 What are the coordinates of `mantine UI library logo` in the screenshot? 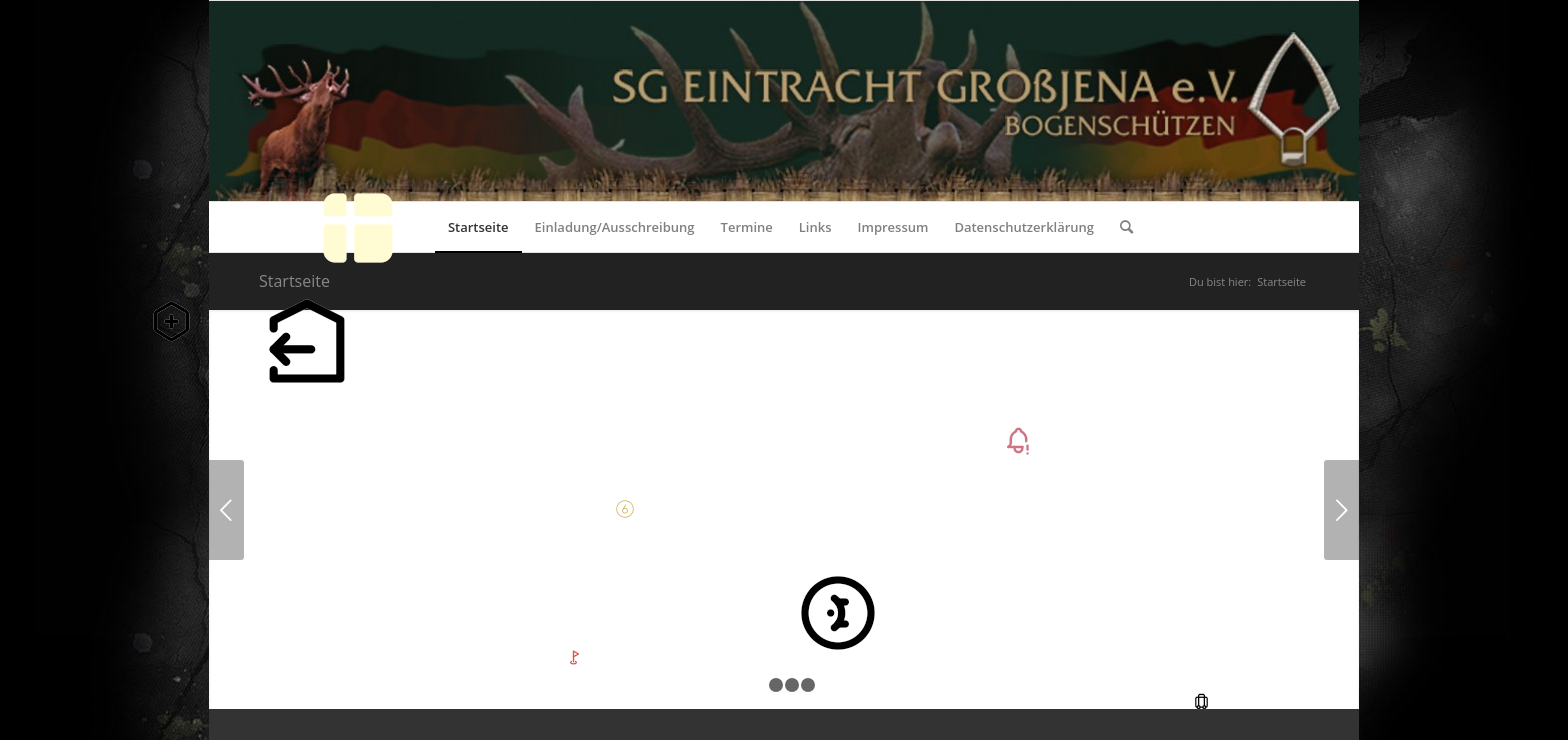 It's located at (838, 613).